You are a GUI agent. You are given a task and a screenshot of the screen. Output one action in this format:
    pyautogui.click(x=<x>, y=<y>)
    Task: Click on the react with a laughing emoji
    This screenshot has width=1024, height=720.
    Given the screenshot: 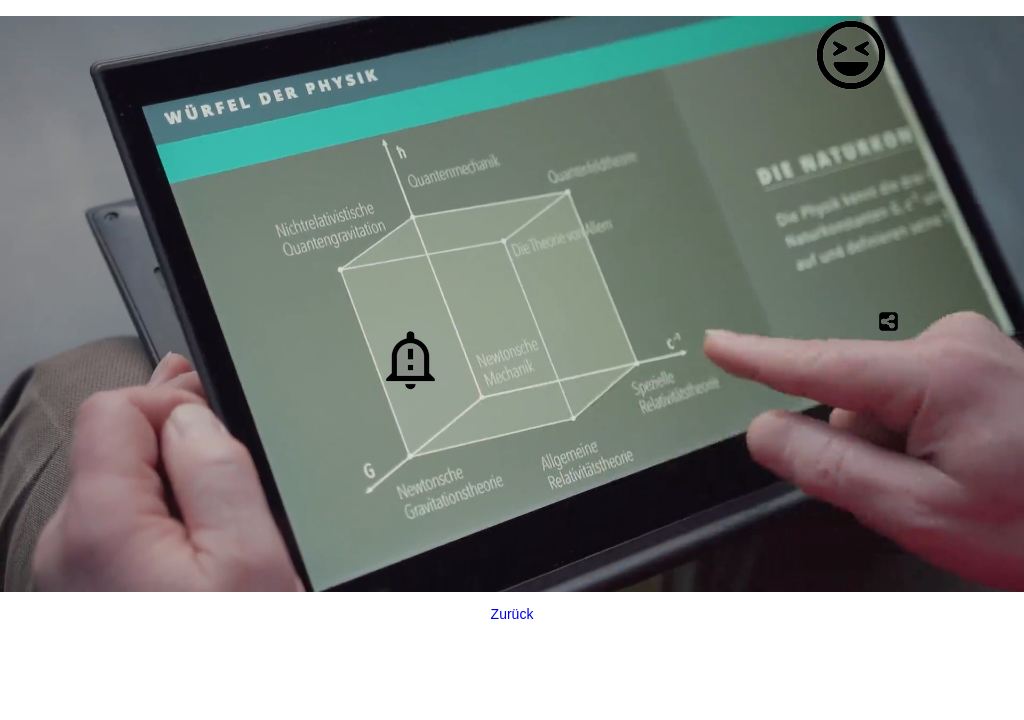 What is the action you would take?
    pyautogui.click(x=851, y=55)
    